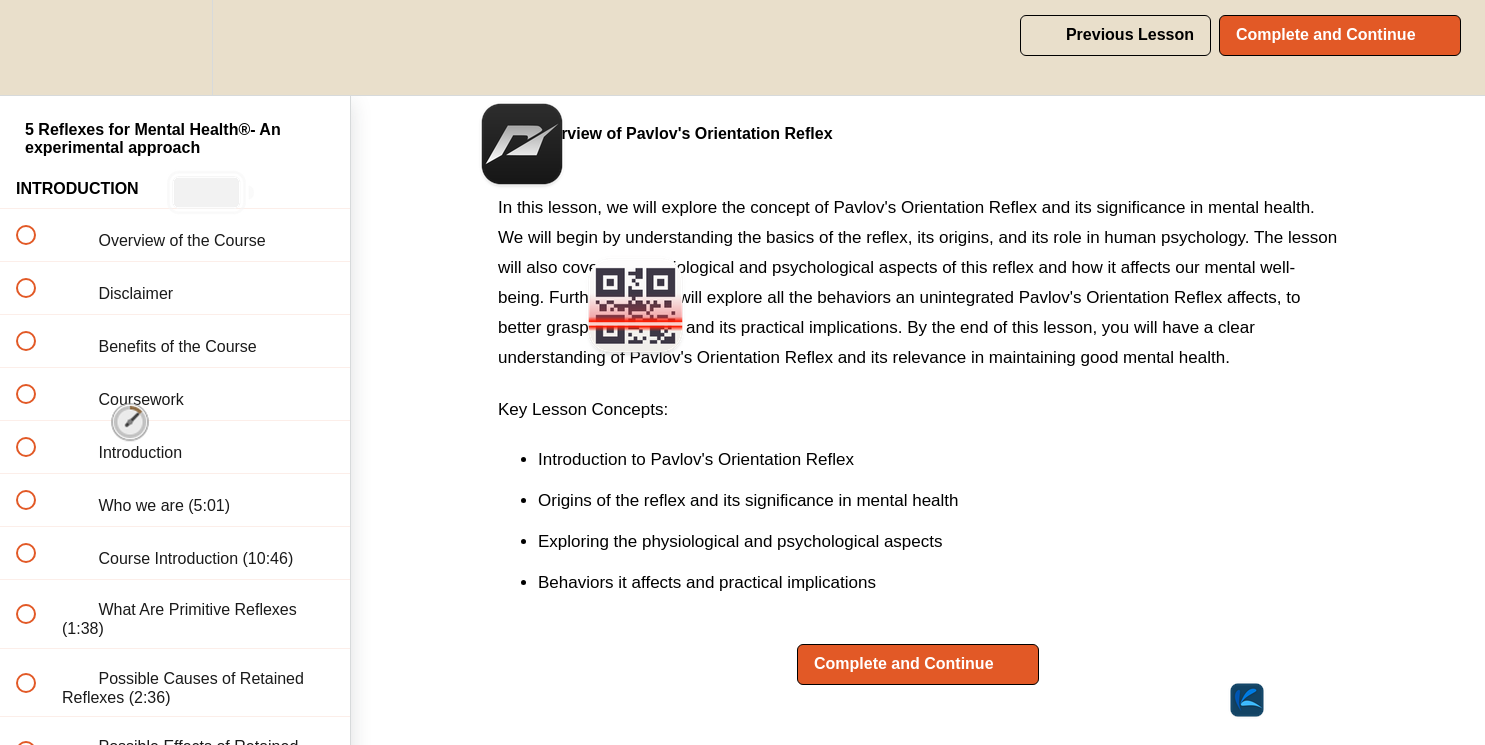 The height and width of the screenshot is (745, 1485). What do you see at coordinates (522, 144) in the screenshot?
I see `launch need for speed shift racing game` at bounding box center [522, 144].